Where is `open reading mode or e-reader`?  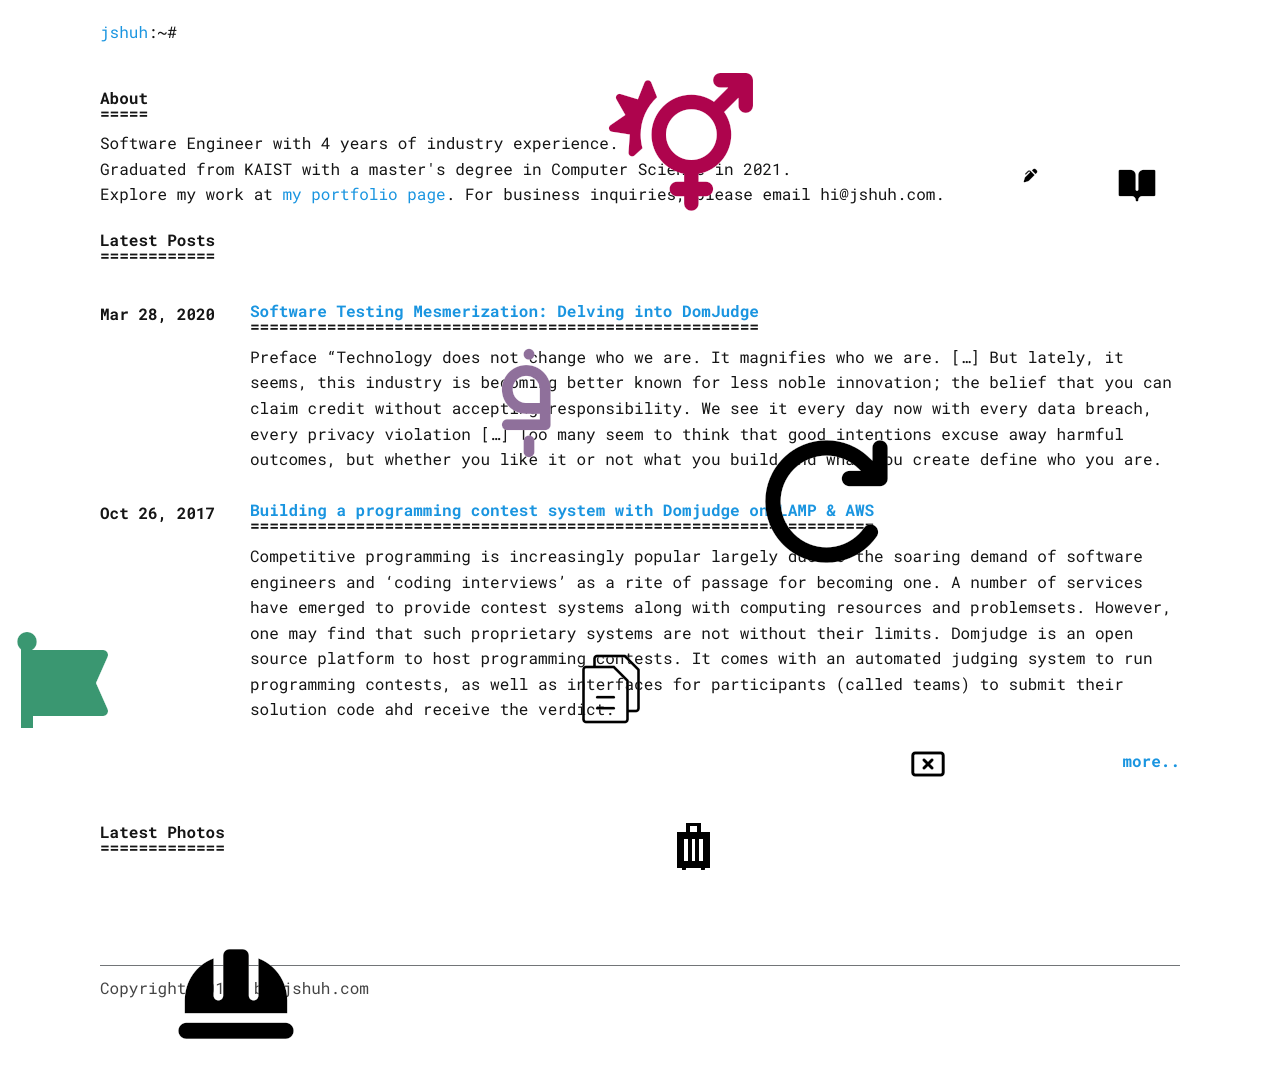
open reading mode or e-reader is located at coordinates (1137, 183).